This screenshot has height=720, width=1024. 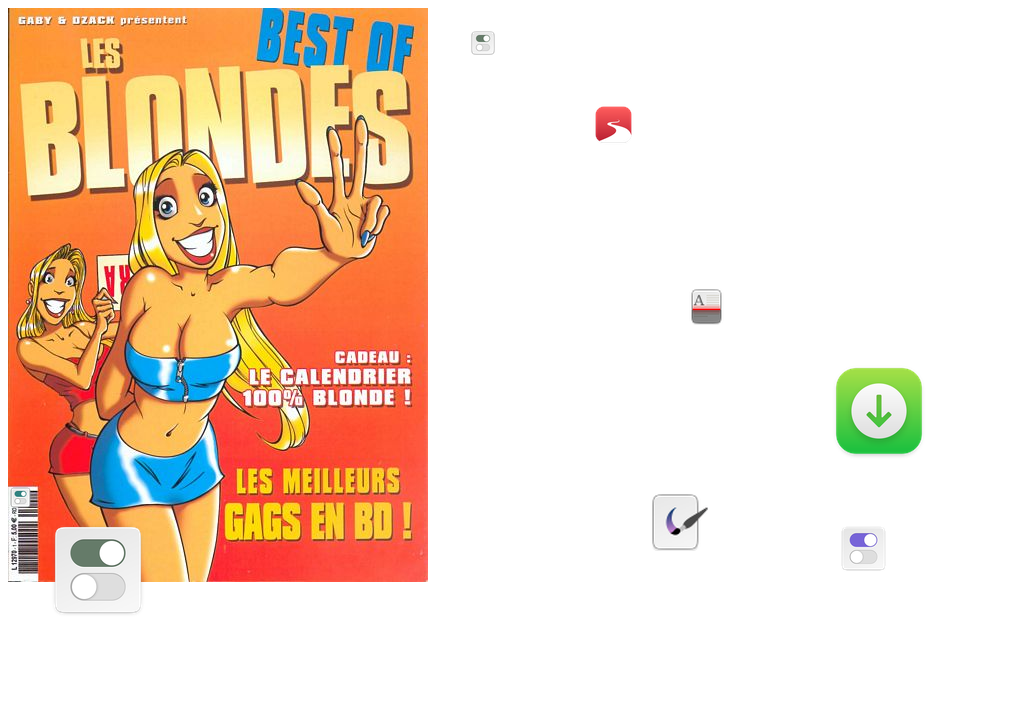 What do you see at coordinates (879, 411) in the screenshot?
I see `open uget download manager` at bounding box center [879, 411].